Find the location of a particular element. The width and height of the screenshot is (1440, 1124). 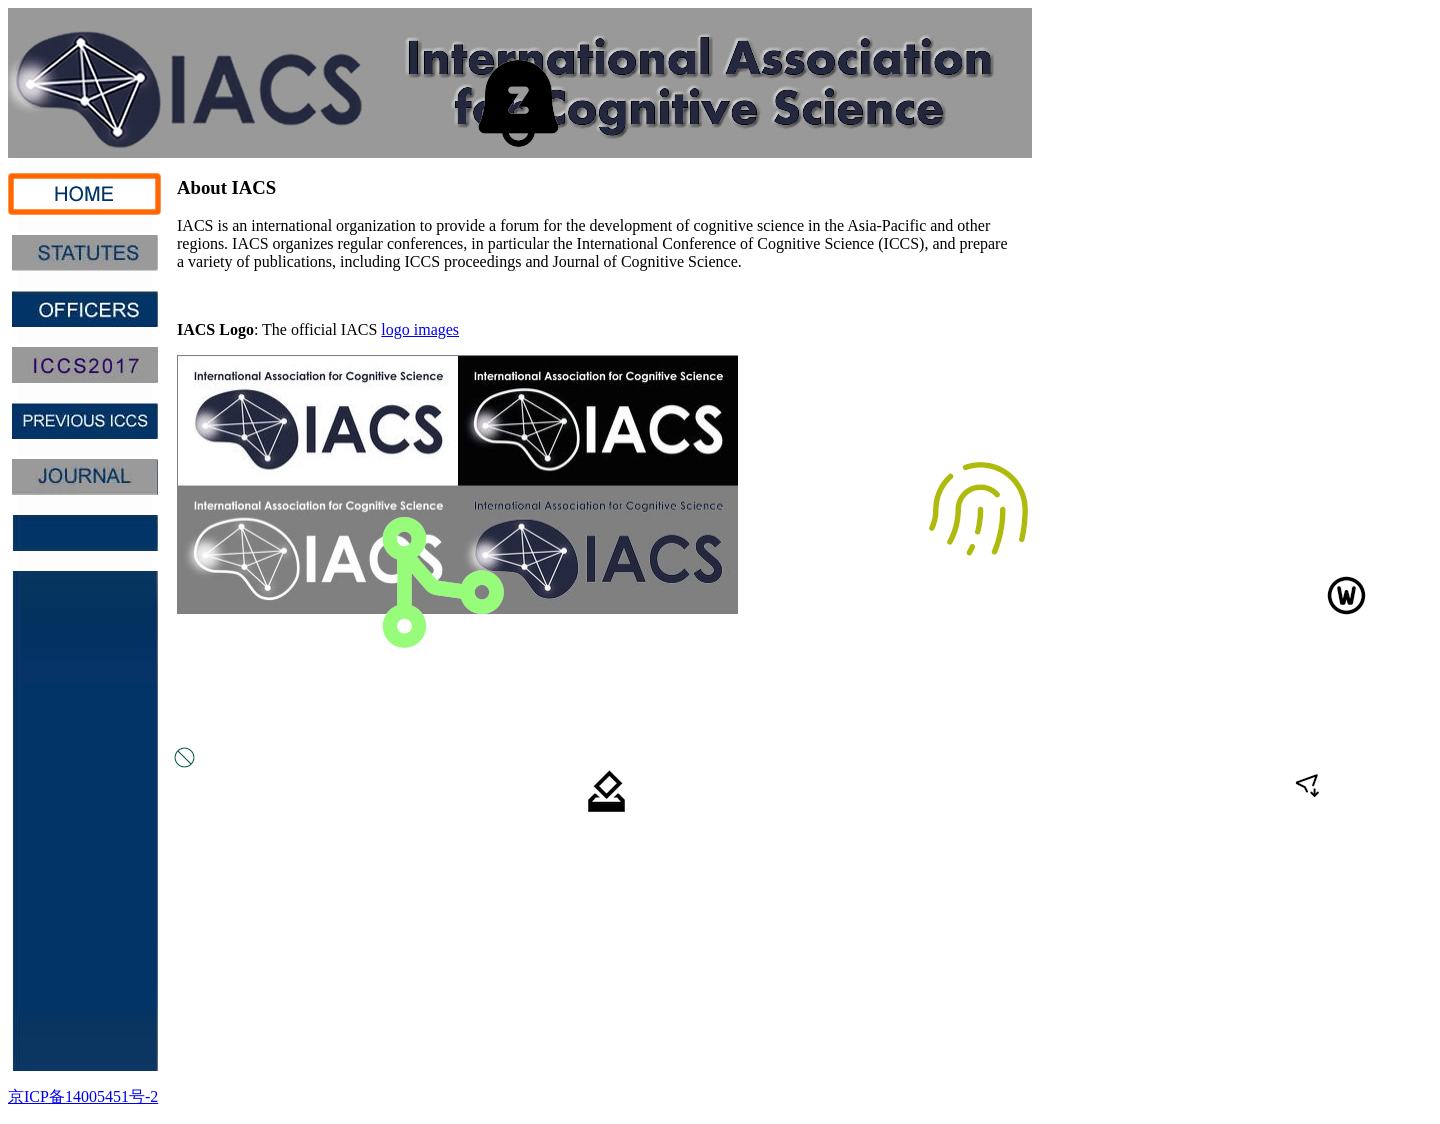

mute notifications or enable do not disturb mode is located at coordinates (518, 103).